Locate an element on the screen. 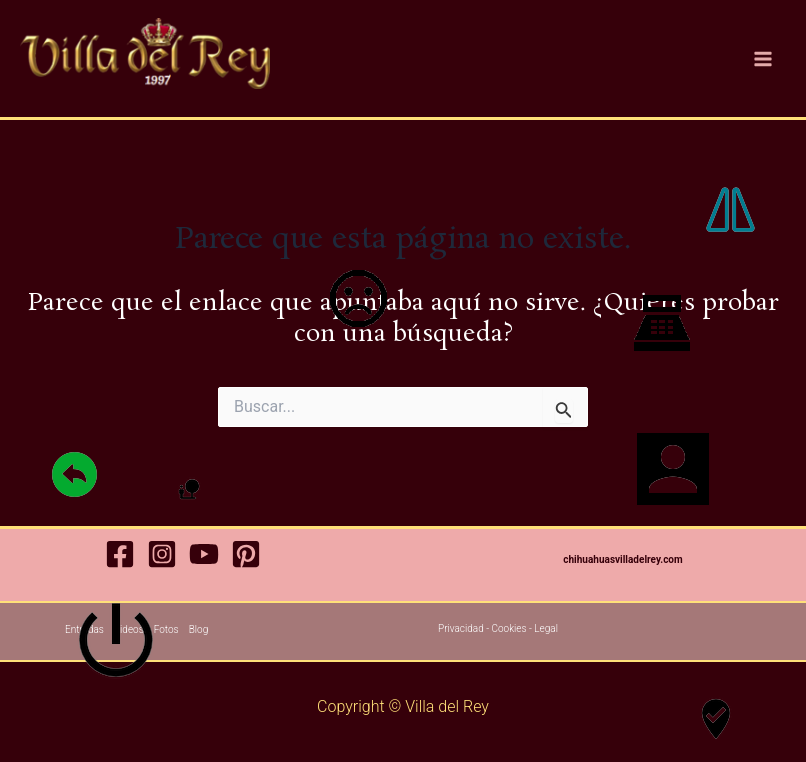  flip image horizontally is located at coordinates (730, 211).